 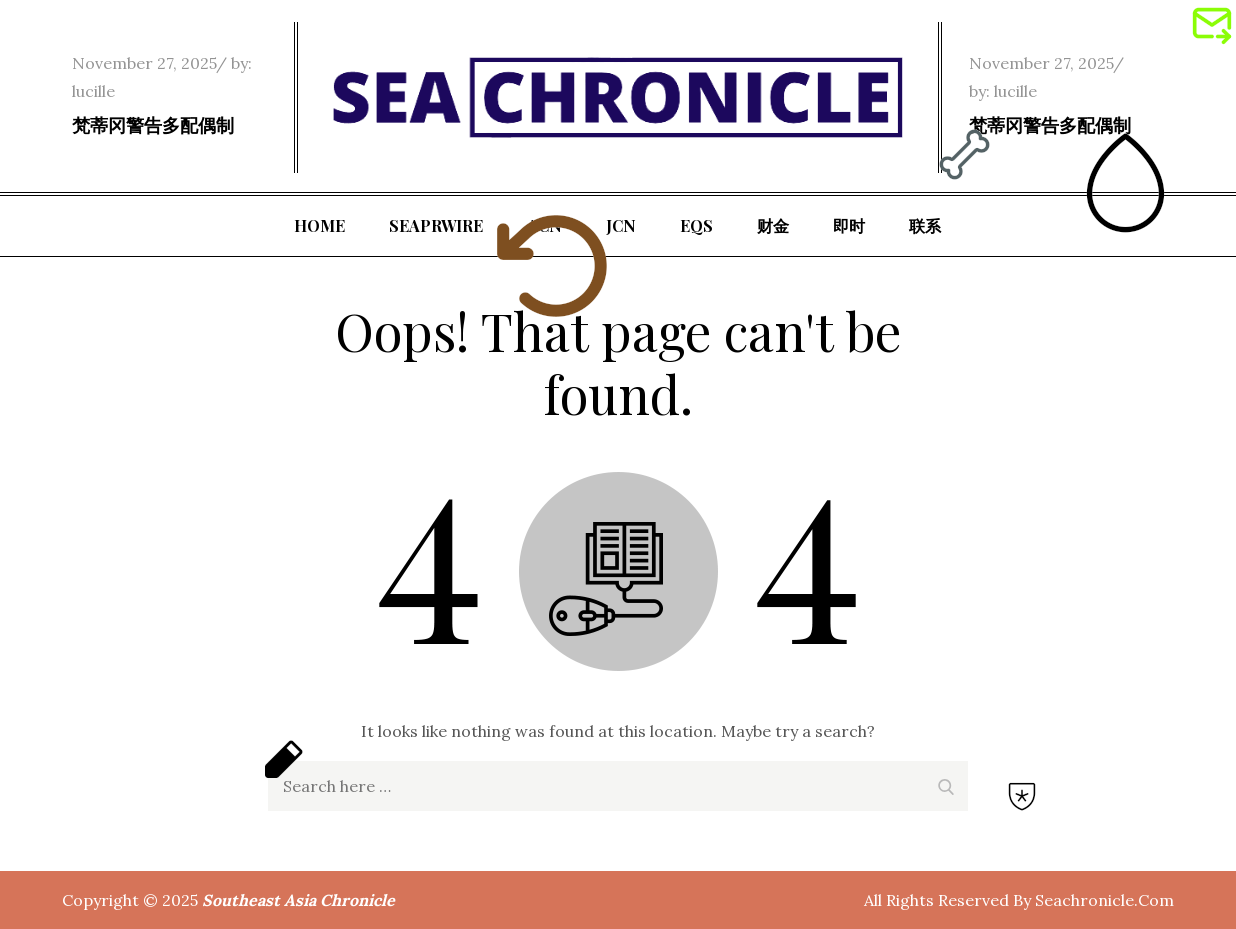 What do you see at coordinates (1212, 25) in the screenshot?
I see `forward this email to another recipient` at bounding box center [1212, 25].